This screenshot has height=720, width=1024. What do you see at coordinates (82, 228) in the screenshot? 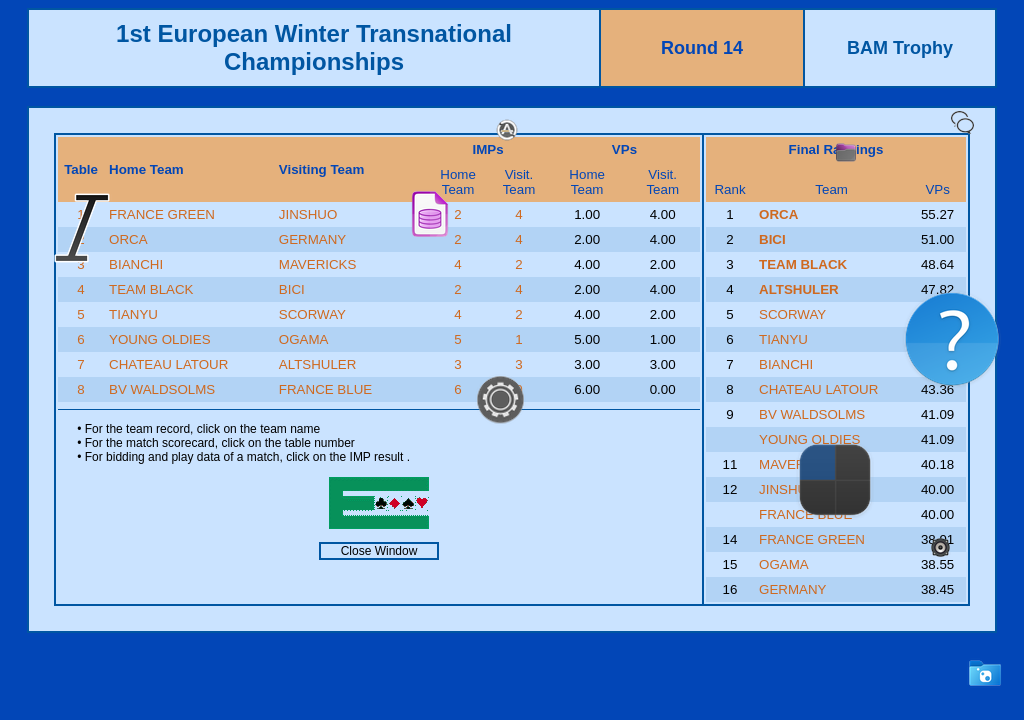
I see `apply italic formatting to selected text` at bounding box center [82, 228].